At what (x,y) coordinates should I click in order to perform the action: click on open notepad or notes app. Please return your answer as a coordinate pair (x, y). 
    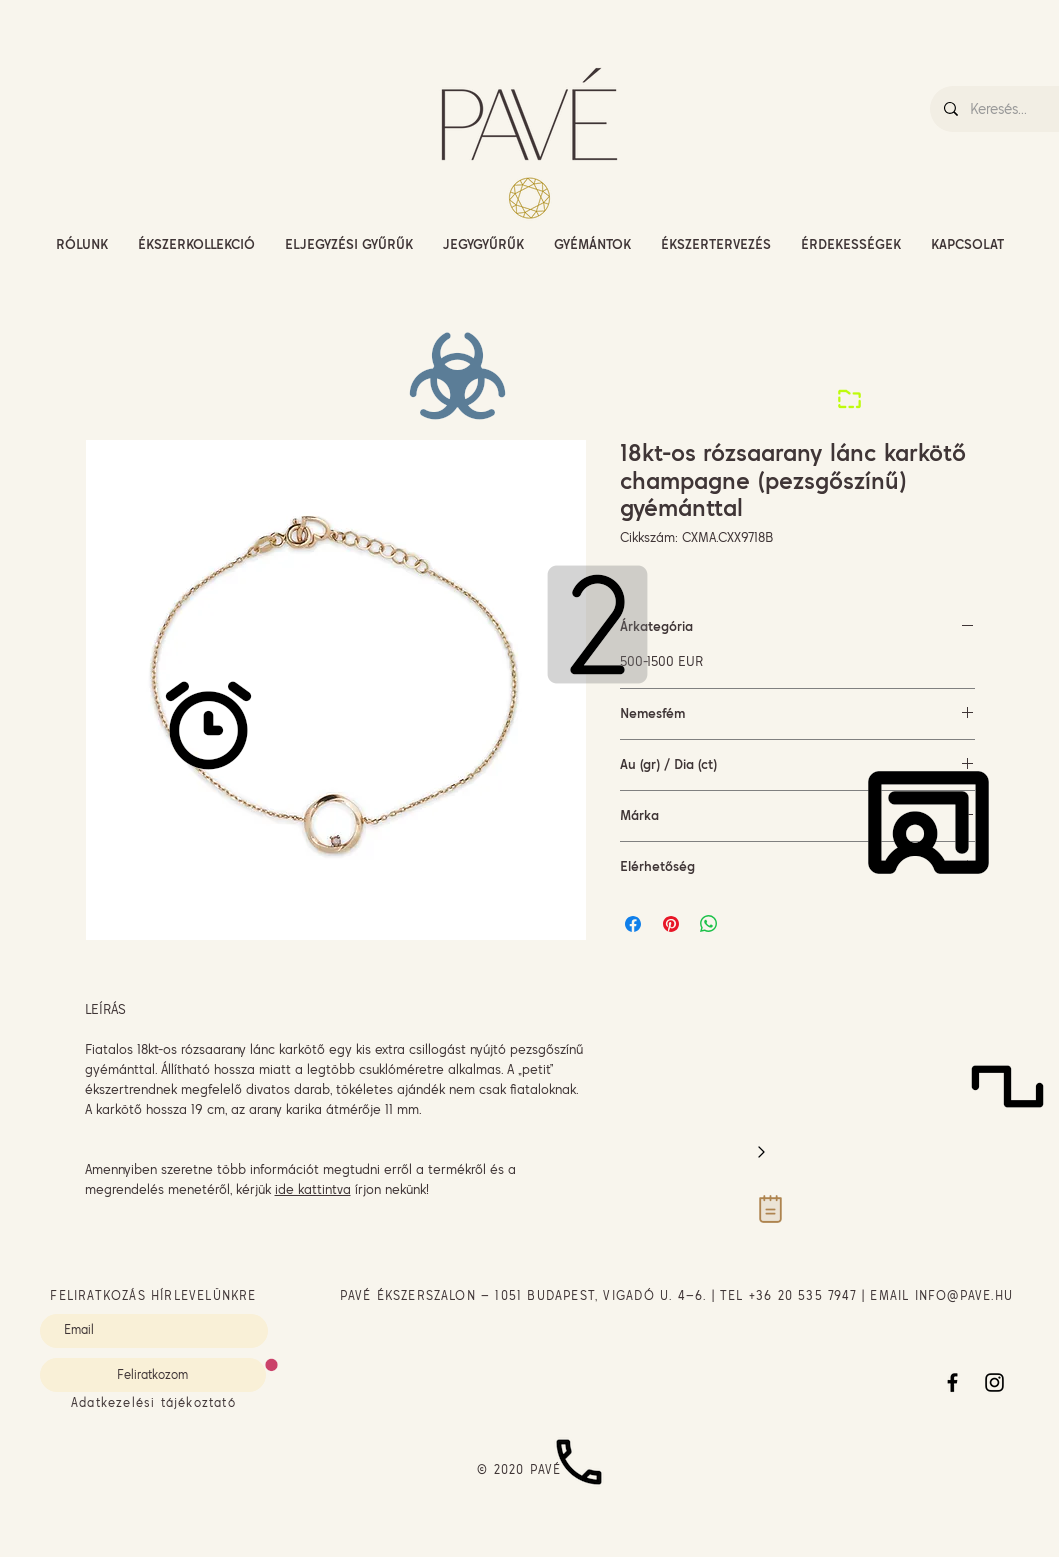
    Looking at the image, I should click on (770, 1209).